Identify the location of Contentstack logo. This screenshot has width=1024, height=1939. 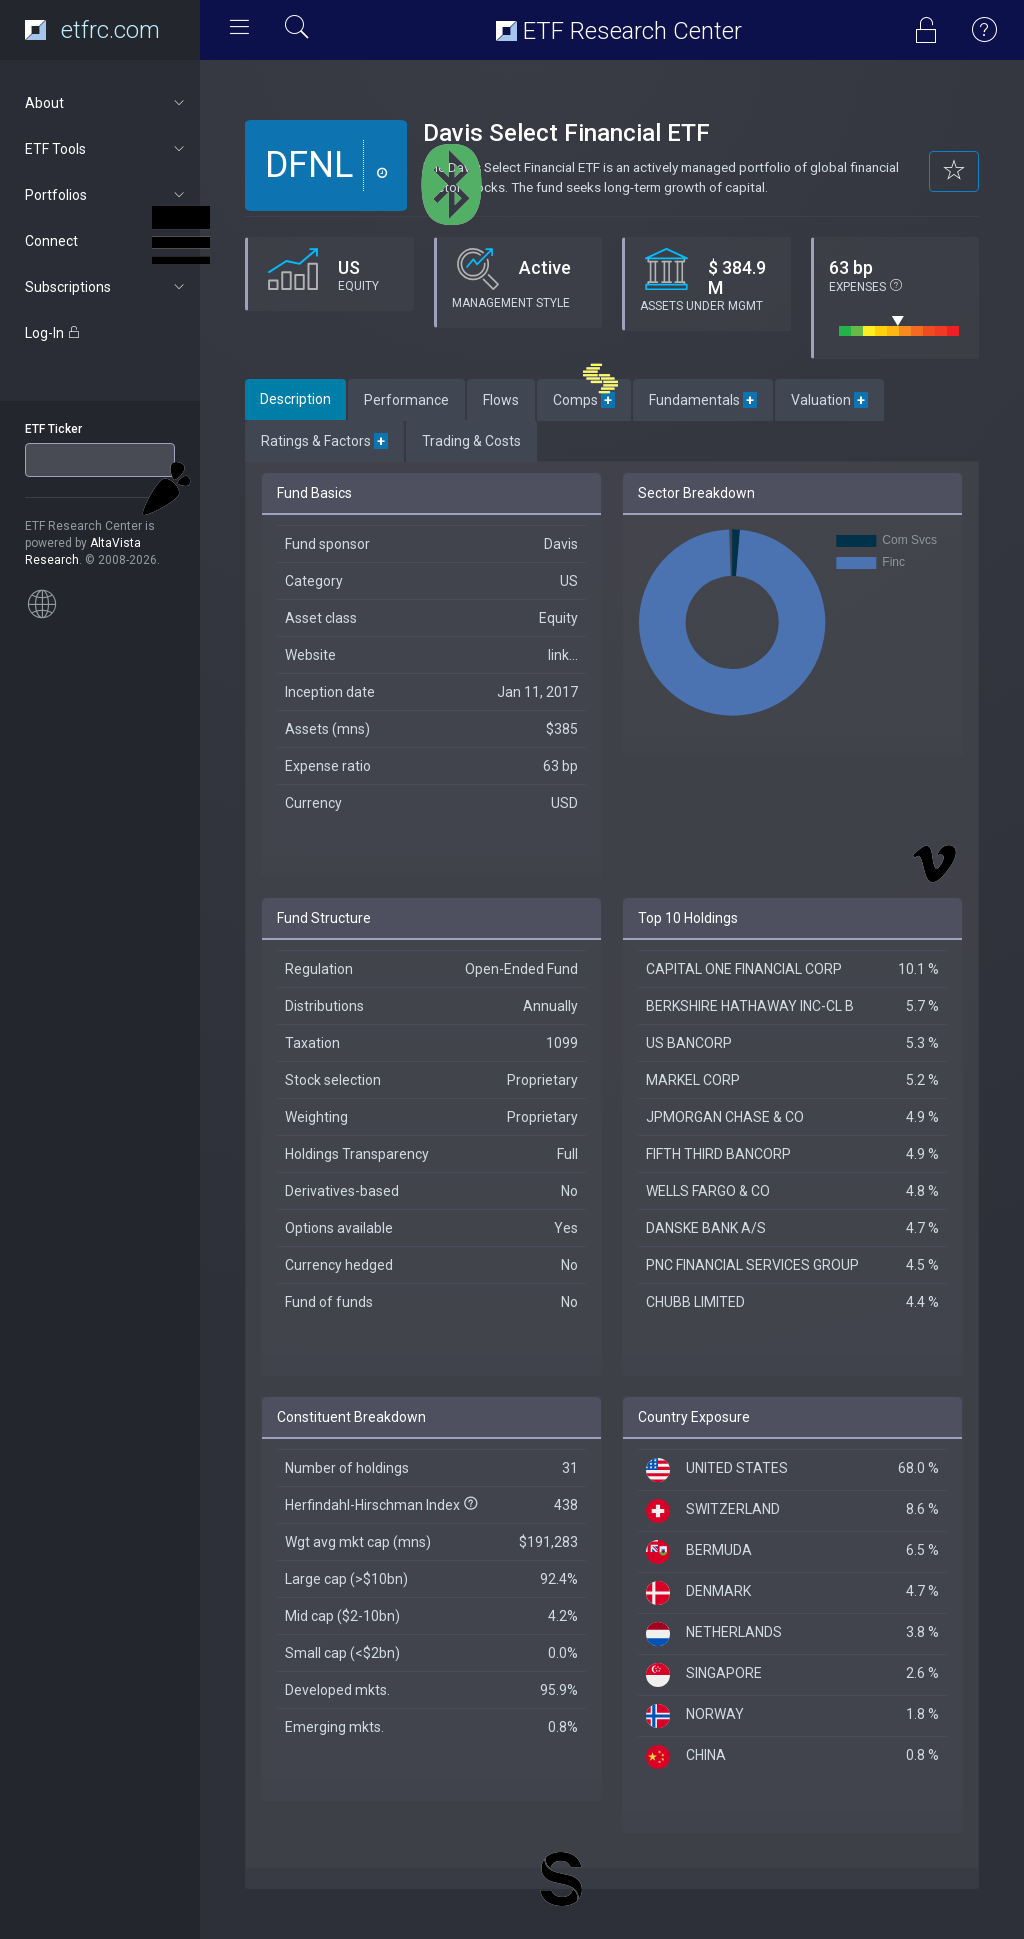
(600, 378).